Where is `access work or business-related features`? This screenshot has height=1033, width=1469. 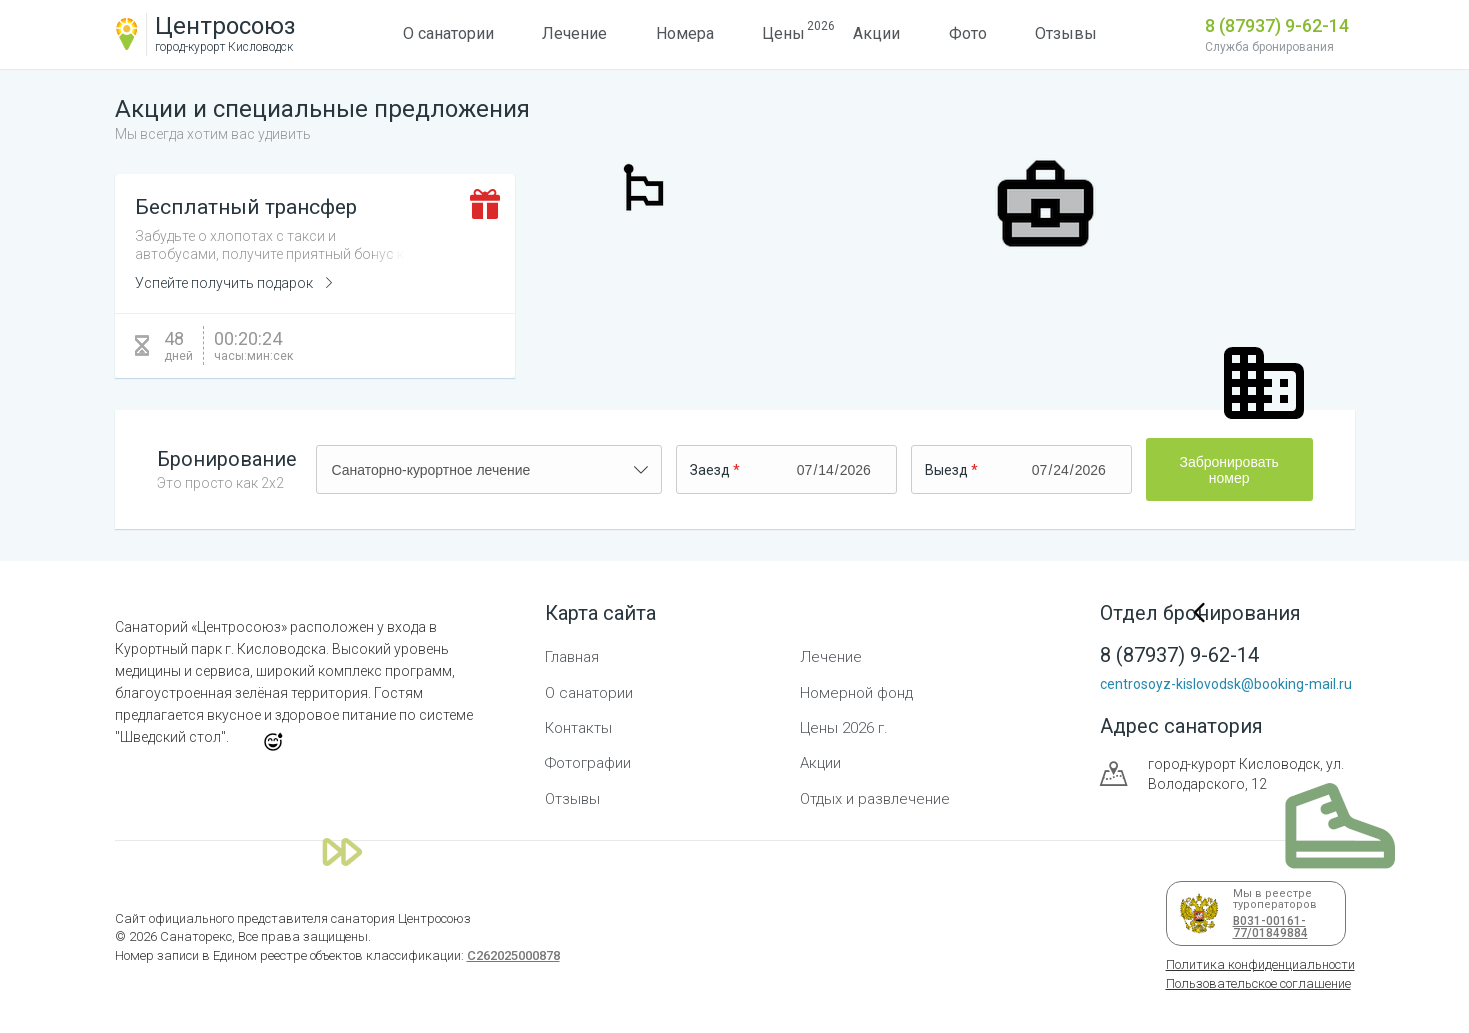 access work or business-related features is located at coordinates (1045, 203).